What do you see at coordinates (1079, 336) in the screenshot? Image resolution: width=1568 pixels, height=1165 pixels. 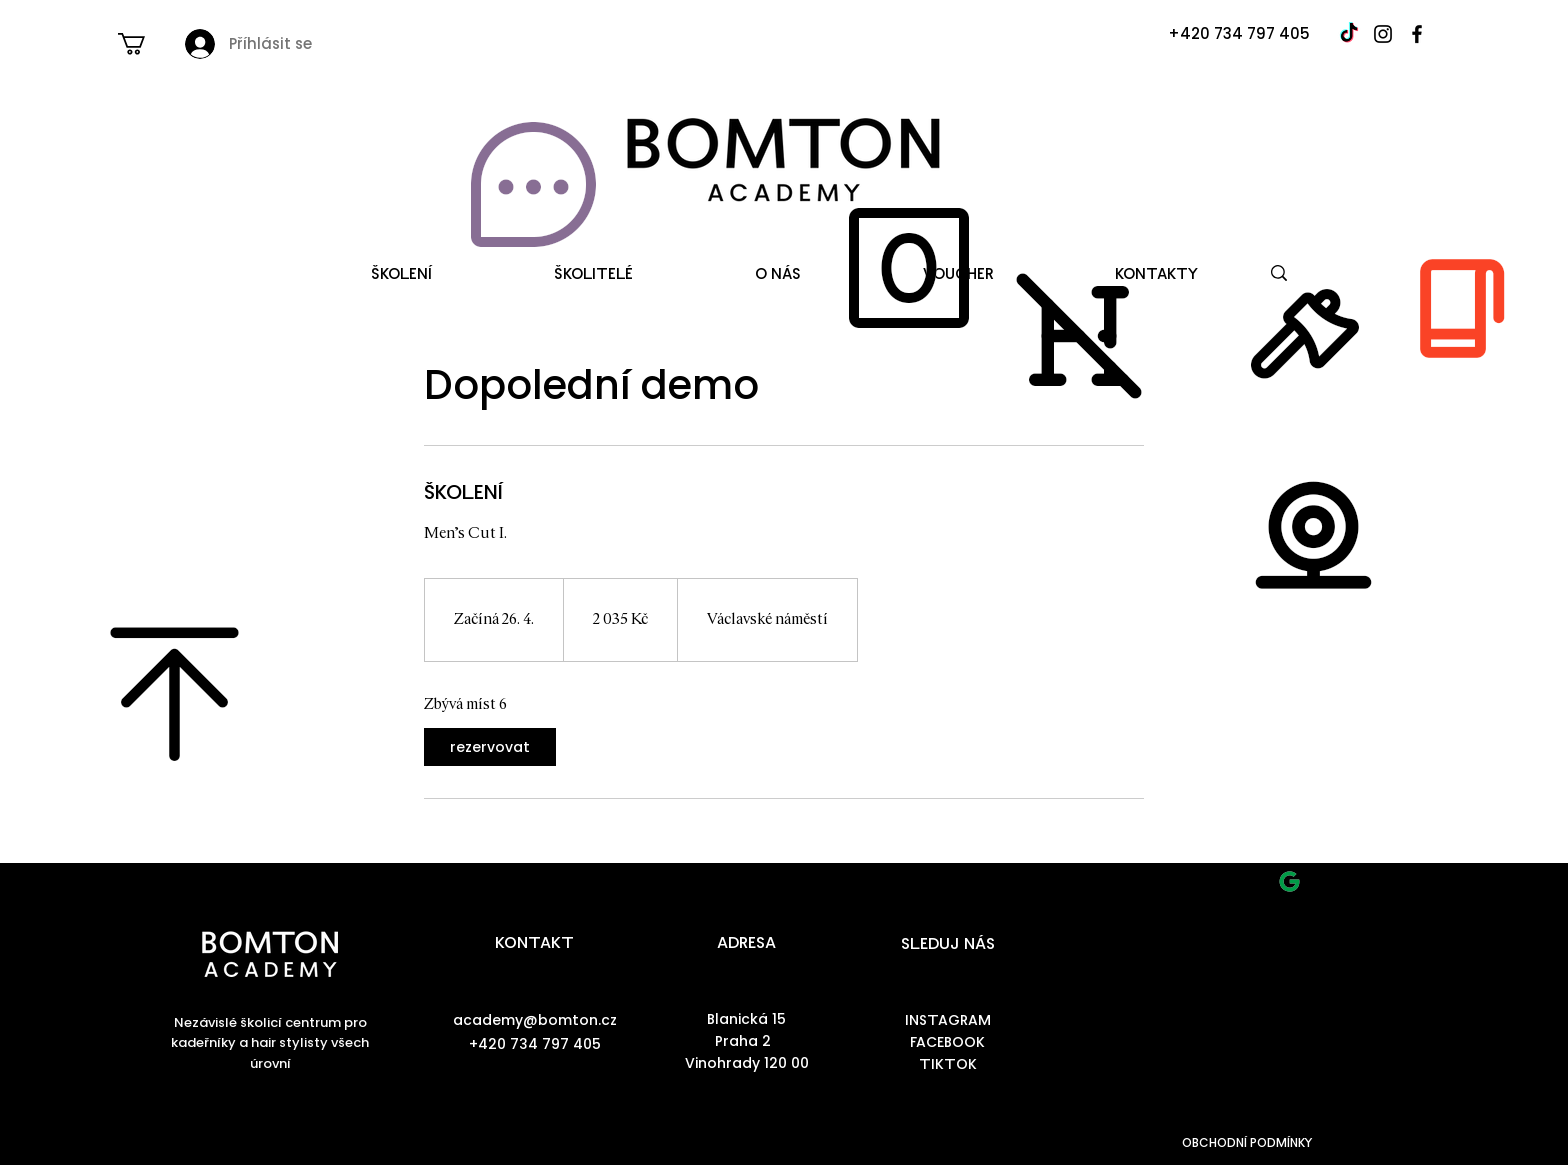 I see `disable heading formatting` at bounding box center [1079, 336].